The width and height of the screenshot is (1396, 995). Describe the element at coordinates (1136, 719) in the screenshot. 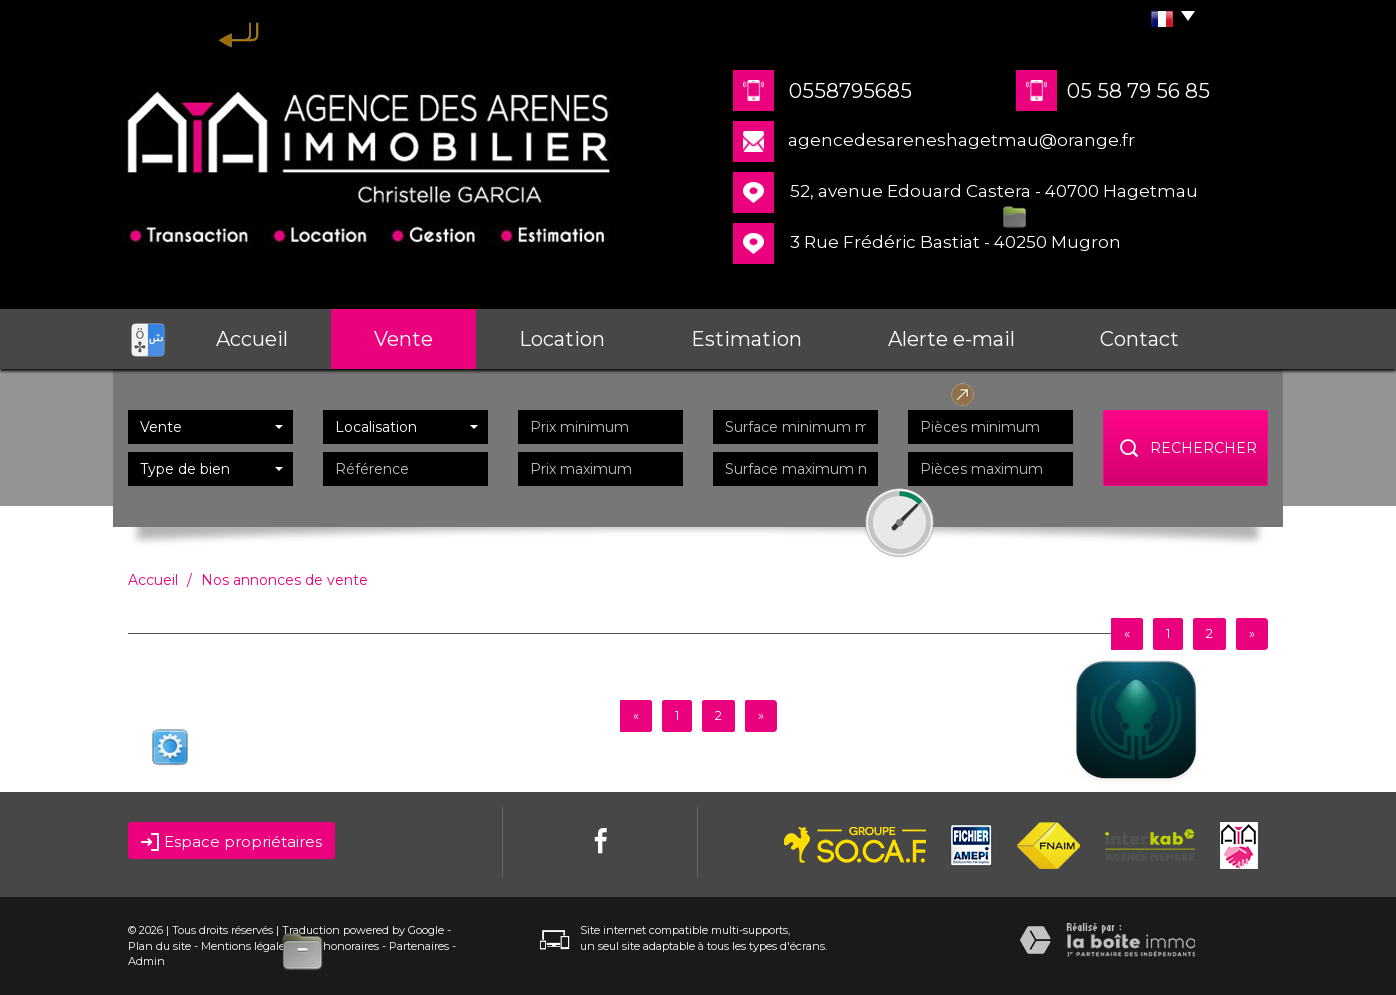

I see `open gitkraken git client` at that location.